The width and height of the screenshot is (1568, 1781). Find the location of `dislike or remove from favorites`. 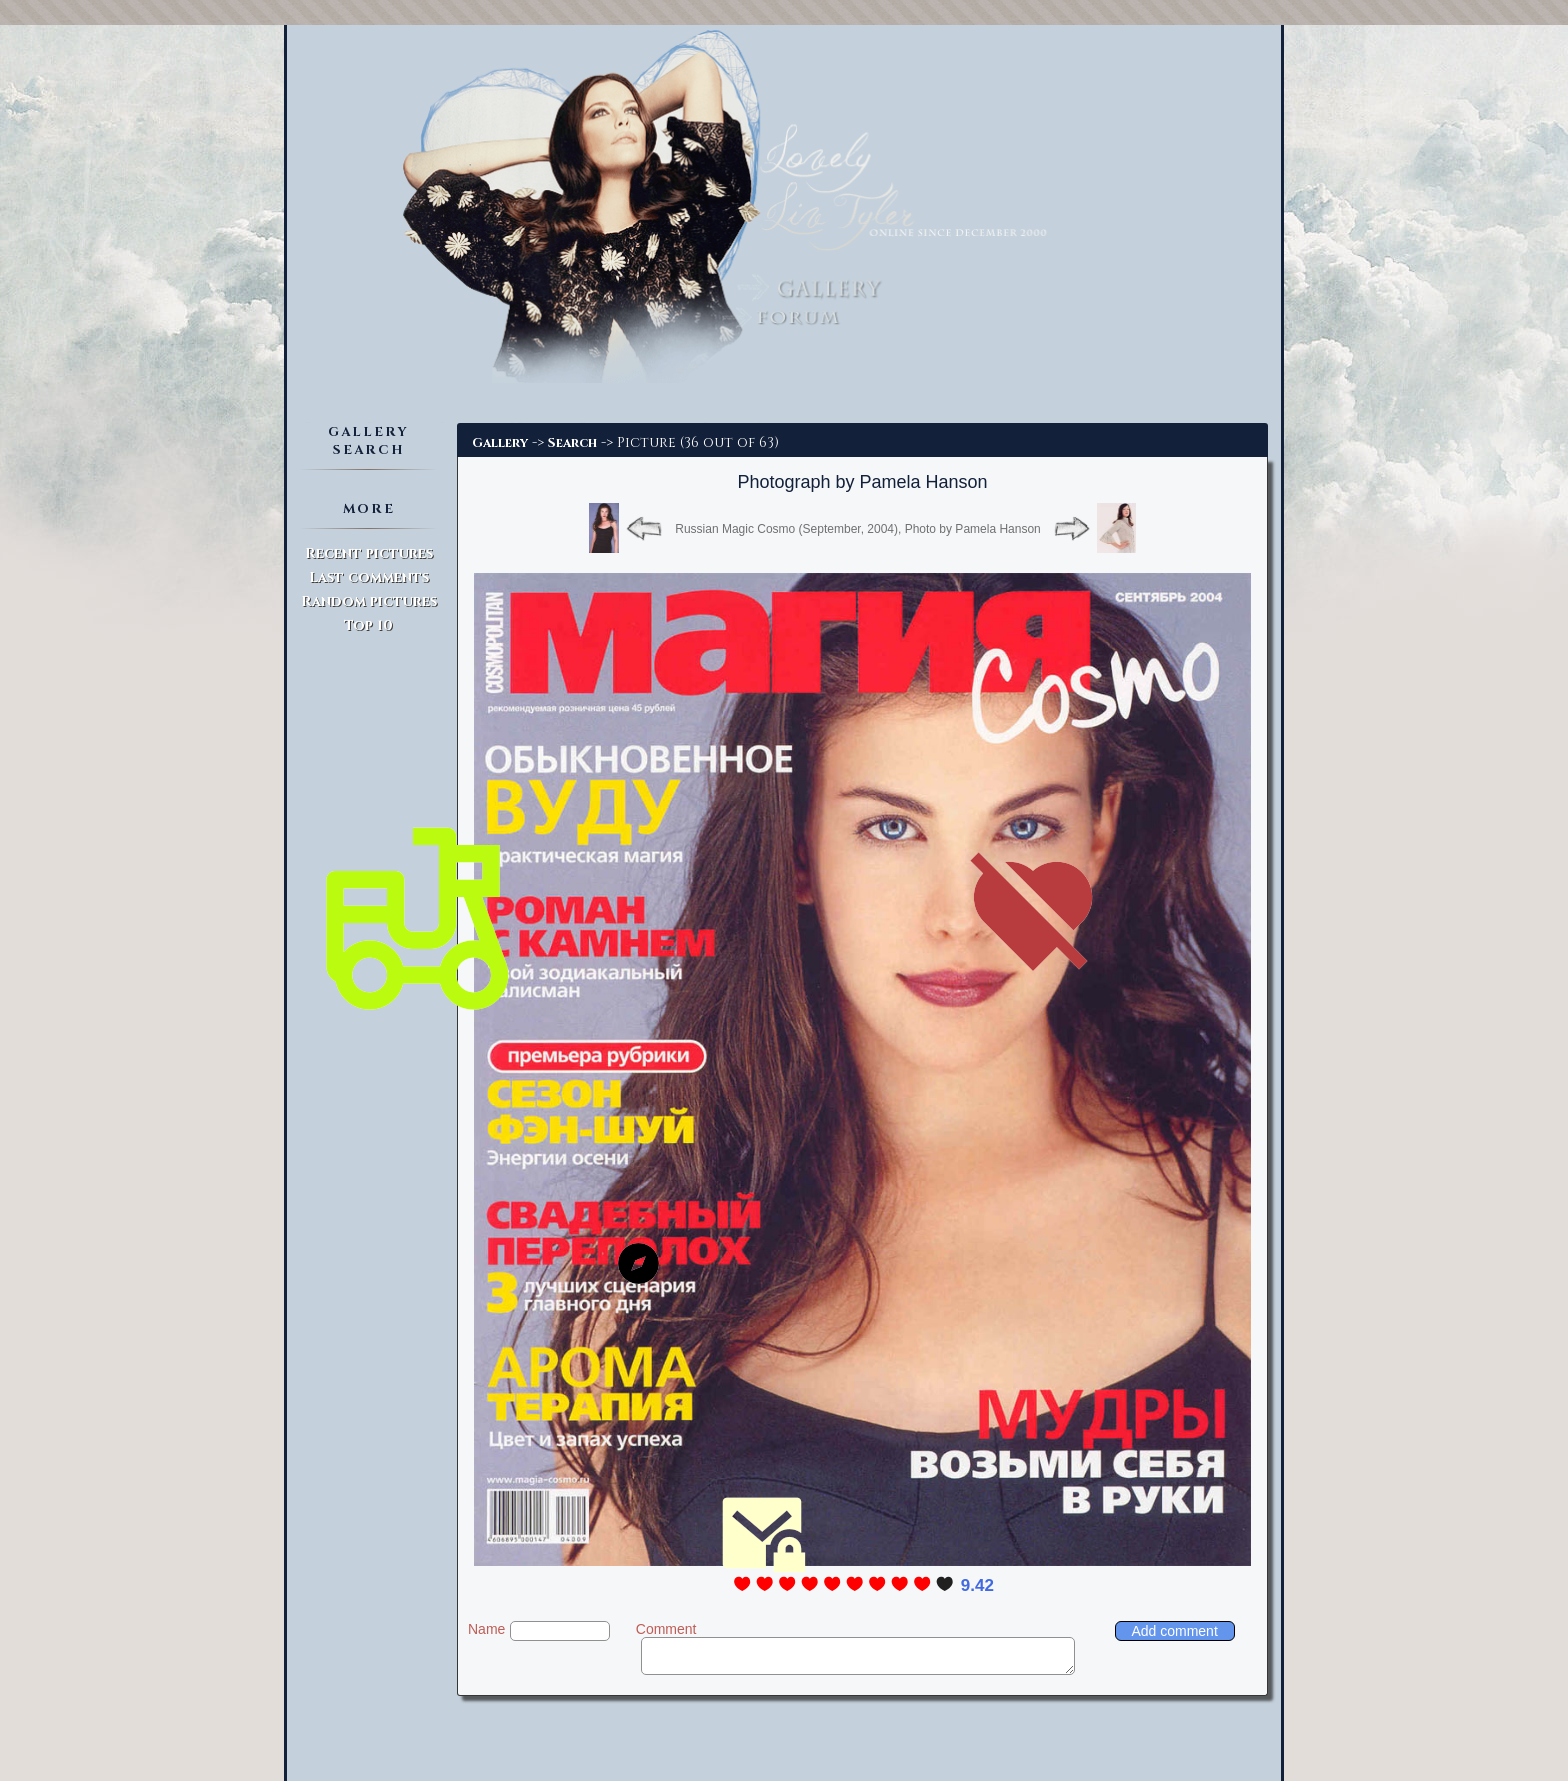

dislike or remove from favorites is located at coordinates (1033, 915).